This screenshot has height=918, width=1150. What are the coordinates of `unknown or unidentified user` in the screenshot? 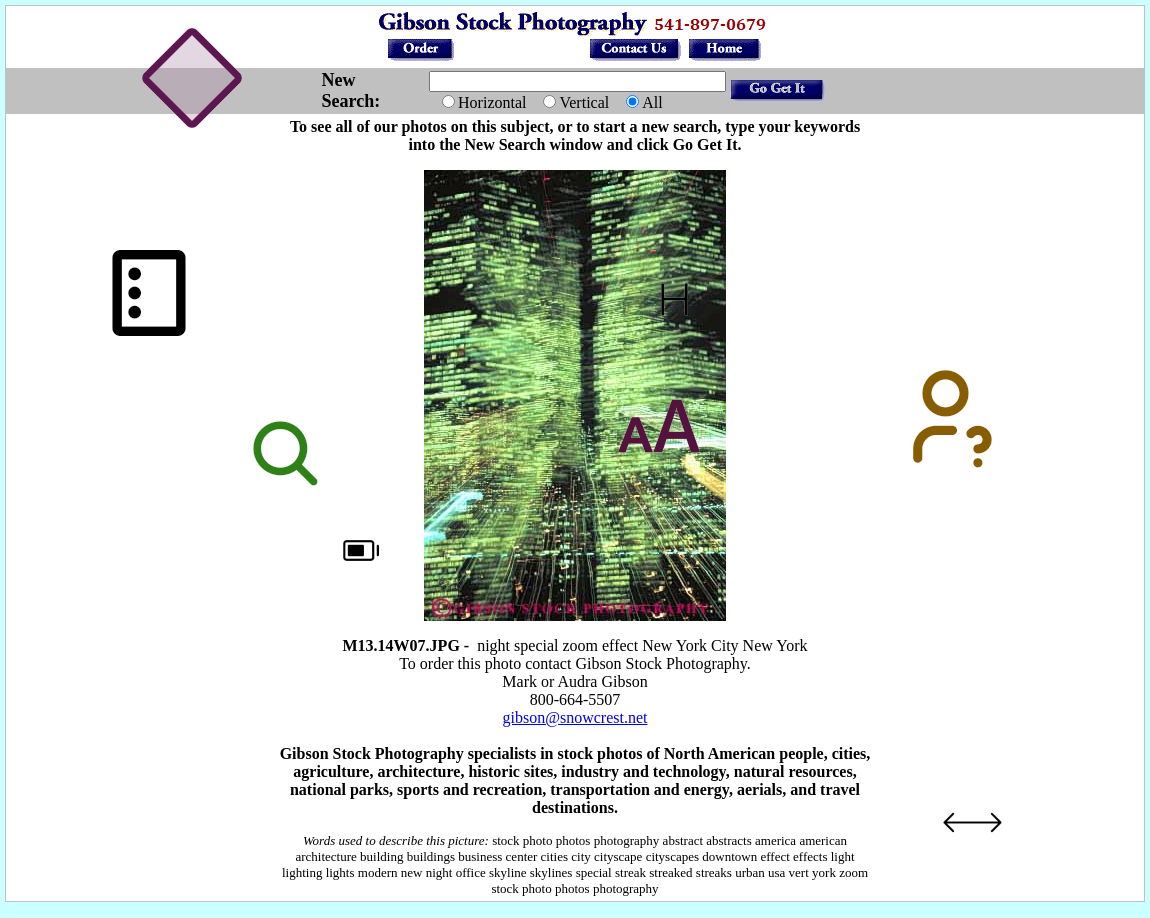 It's located at (945, 416).